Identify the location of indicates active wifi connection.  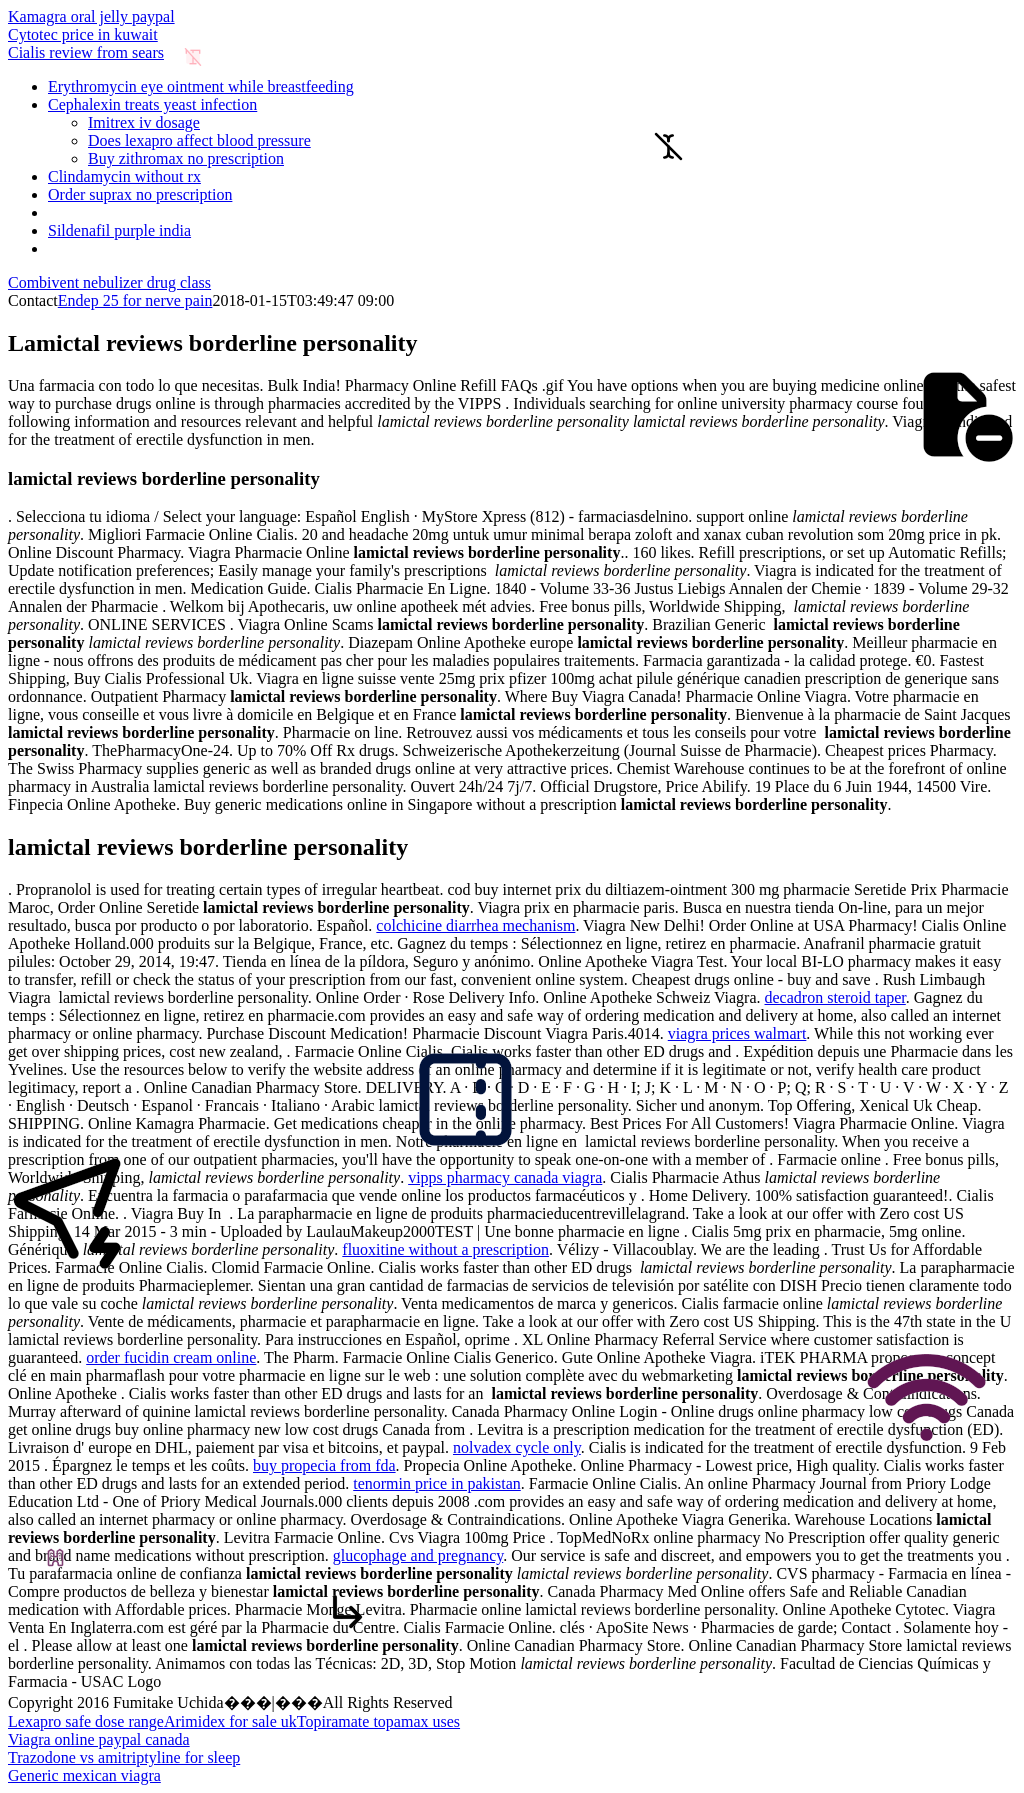
(926, 1397).